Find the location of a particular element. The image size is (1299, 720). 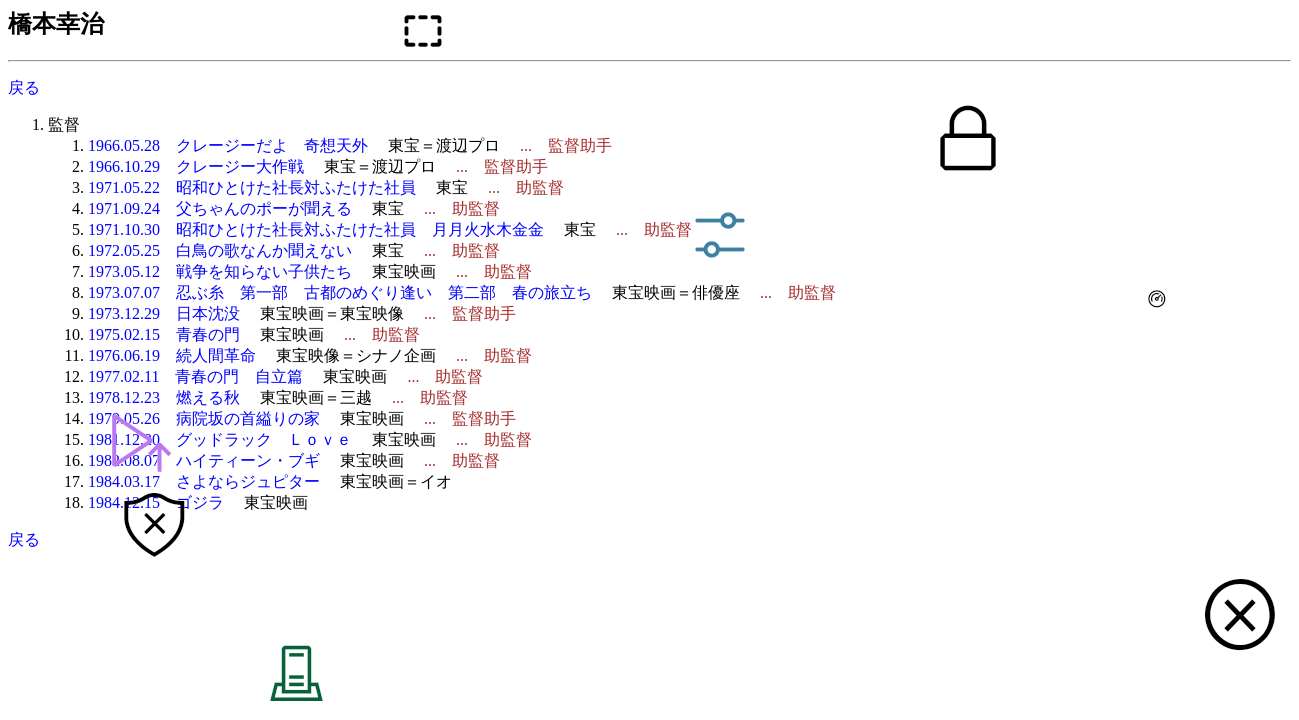

indicates an untrusted workspace or security warning is located at coordinates (154, 525).